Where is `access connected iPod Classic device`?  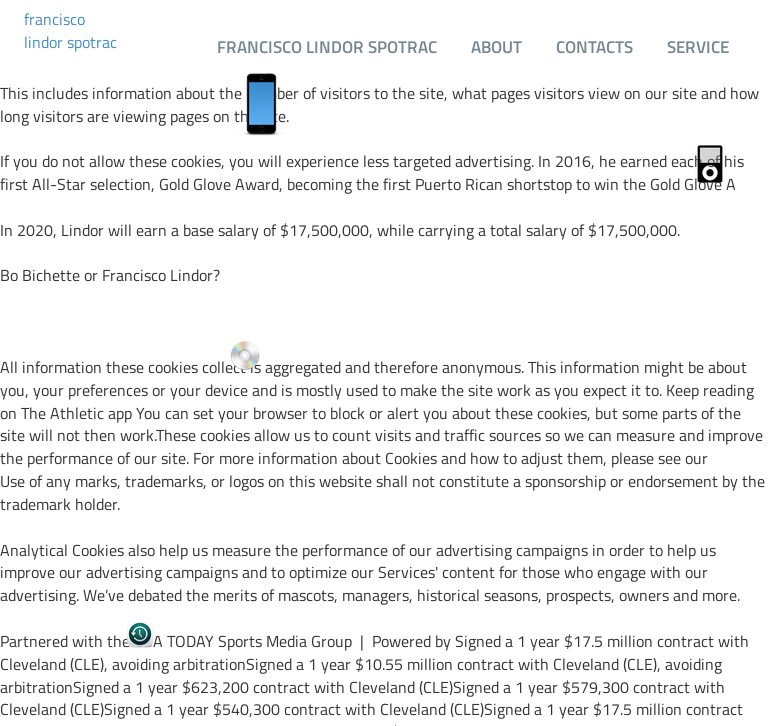 access connected iPod Classic device is located at coordinates (710, 164).